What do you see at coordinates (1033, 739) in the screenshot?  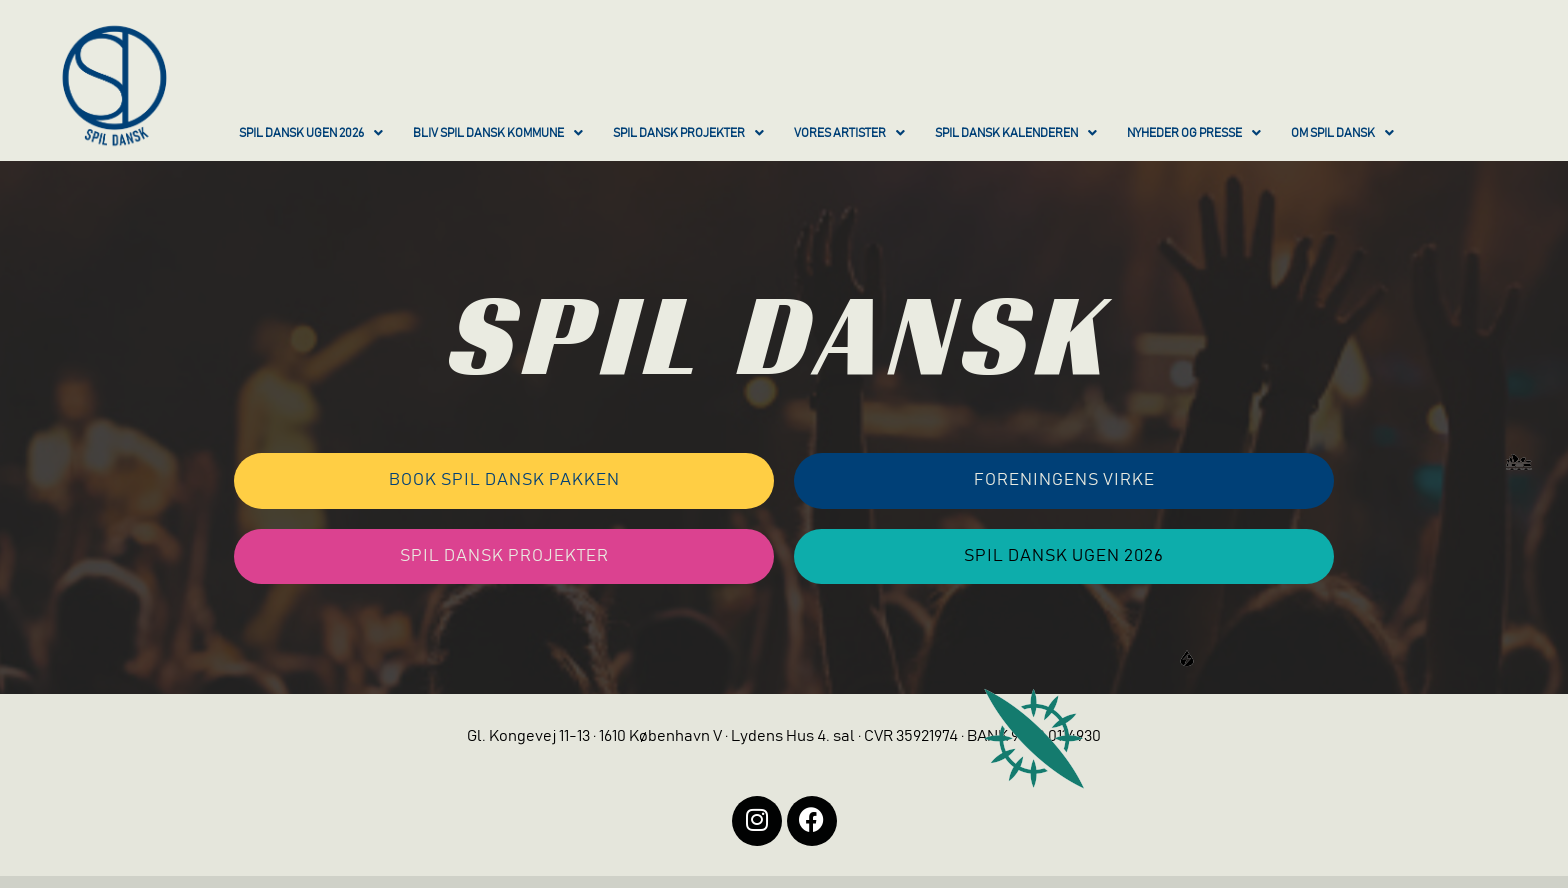 I see `indicates time pressure or countdown in gameplay` at bounding box center [1033, 739].